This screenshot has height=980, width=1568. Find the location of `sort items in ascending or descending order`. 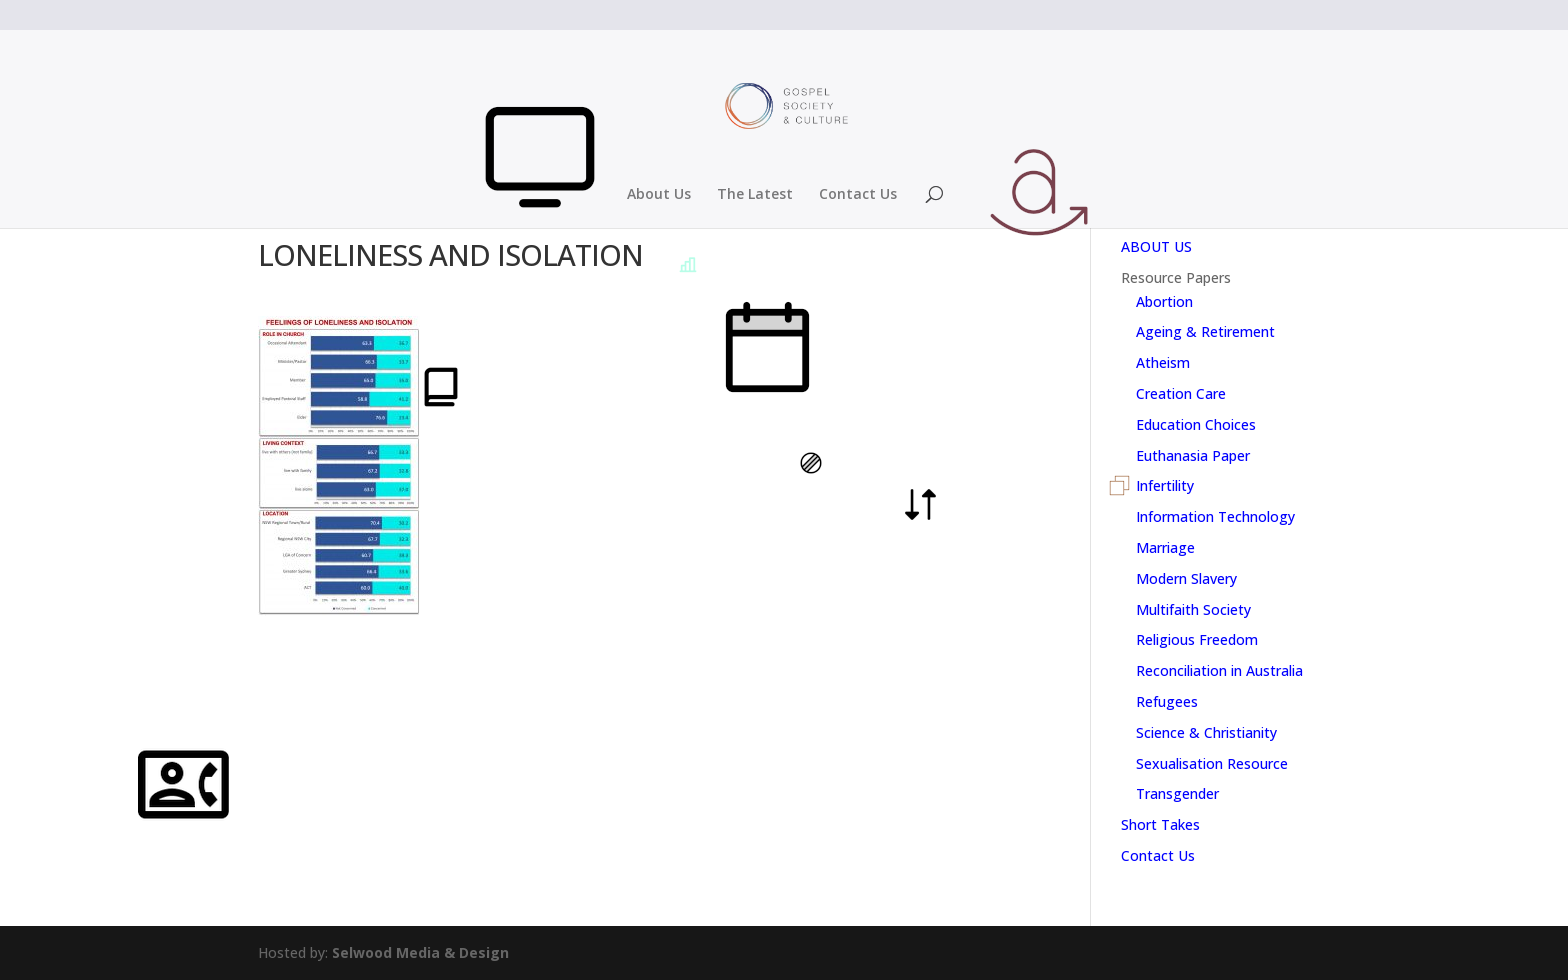

sort items in ascending or descending order is located at coordinates (920, 504).